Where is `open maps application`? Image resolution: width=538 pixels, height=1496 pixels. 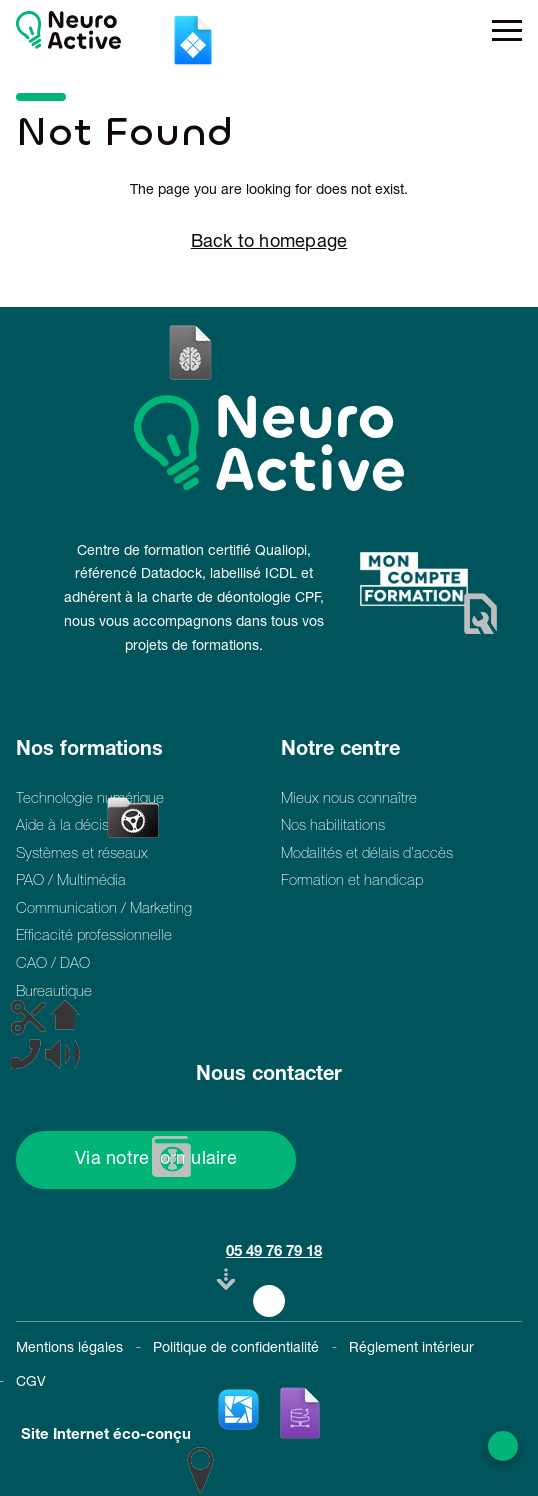 open maps application is located at coordinates (200, 1469).